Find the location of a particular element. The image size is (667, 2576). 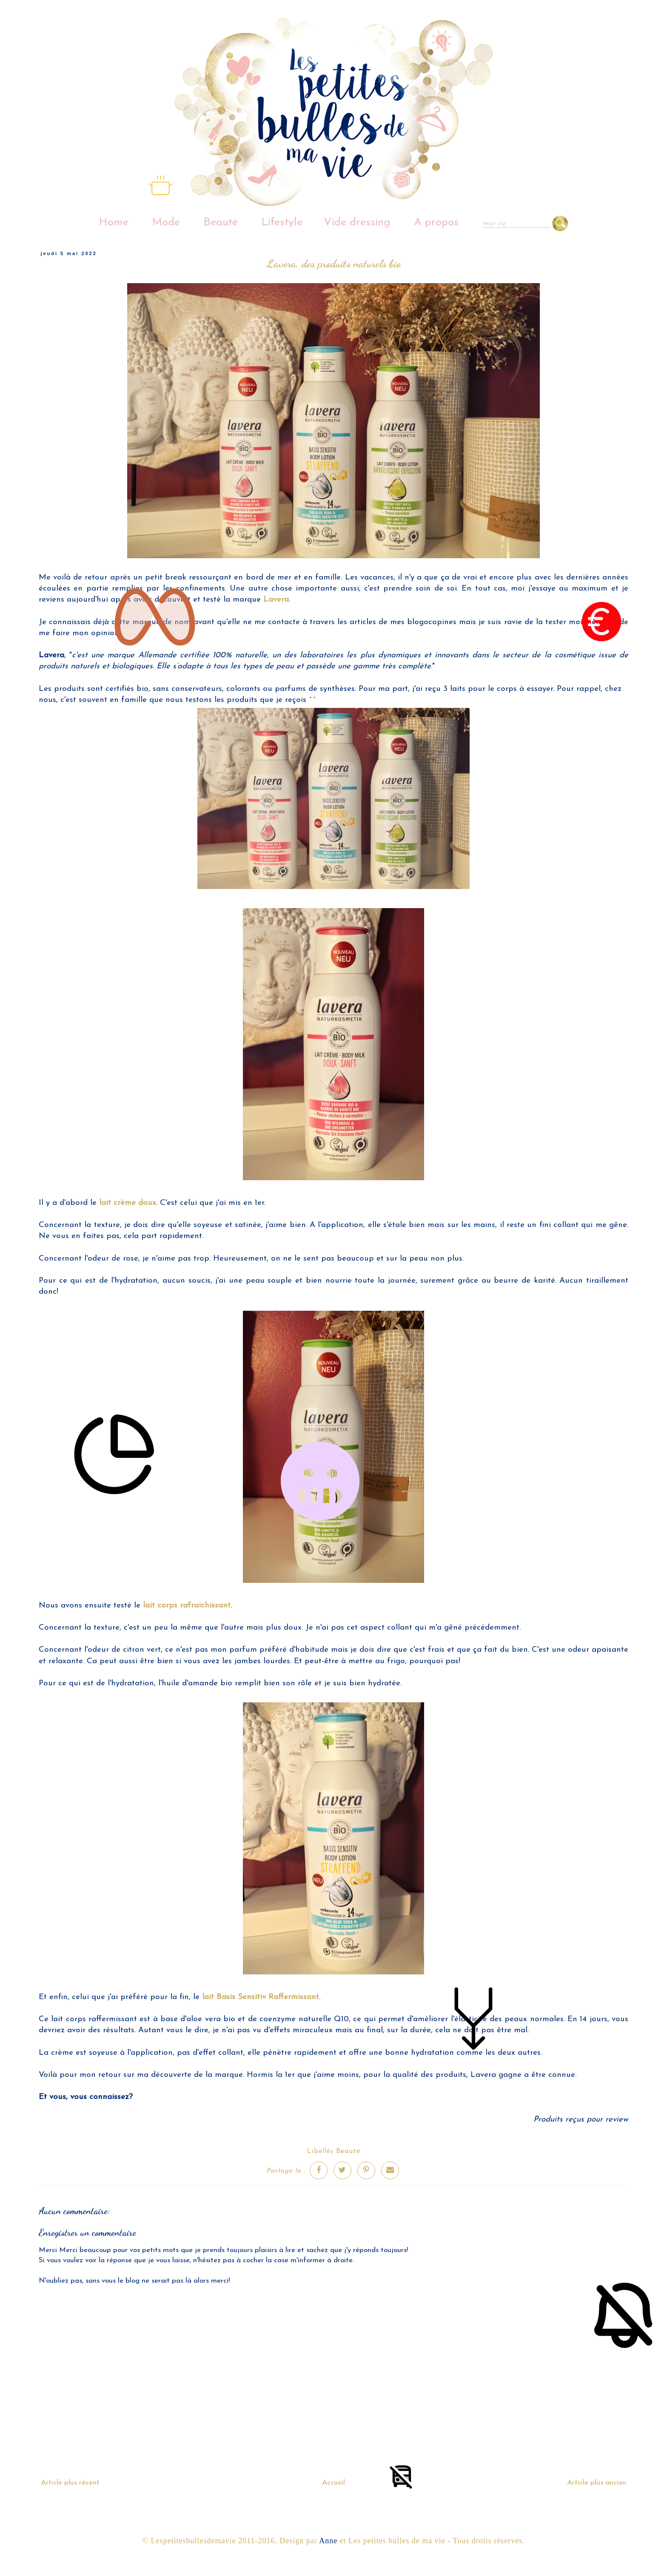

indicates an awkward or uncomfortable status is located at coordinates (320, 1481).